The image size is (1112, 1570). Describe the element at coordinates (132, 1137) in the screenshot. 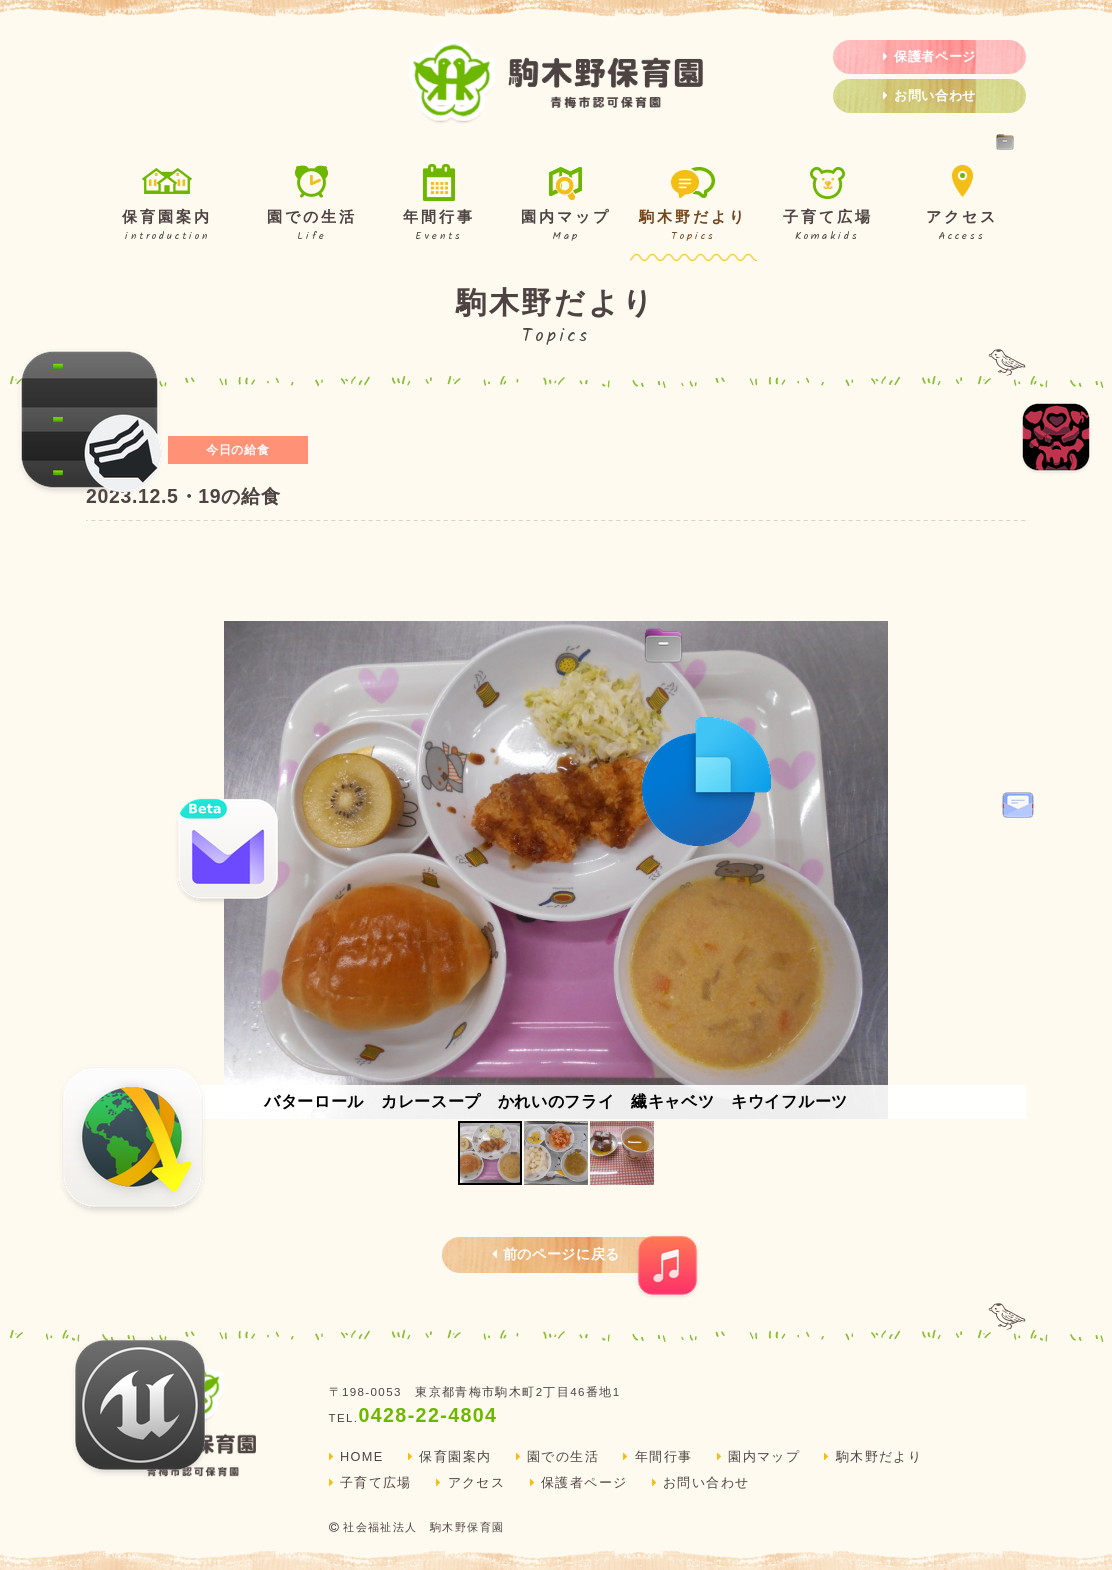

I see `open jdownloader download manager` at that location.